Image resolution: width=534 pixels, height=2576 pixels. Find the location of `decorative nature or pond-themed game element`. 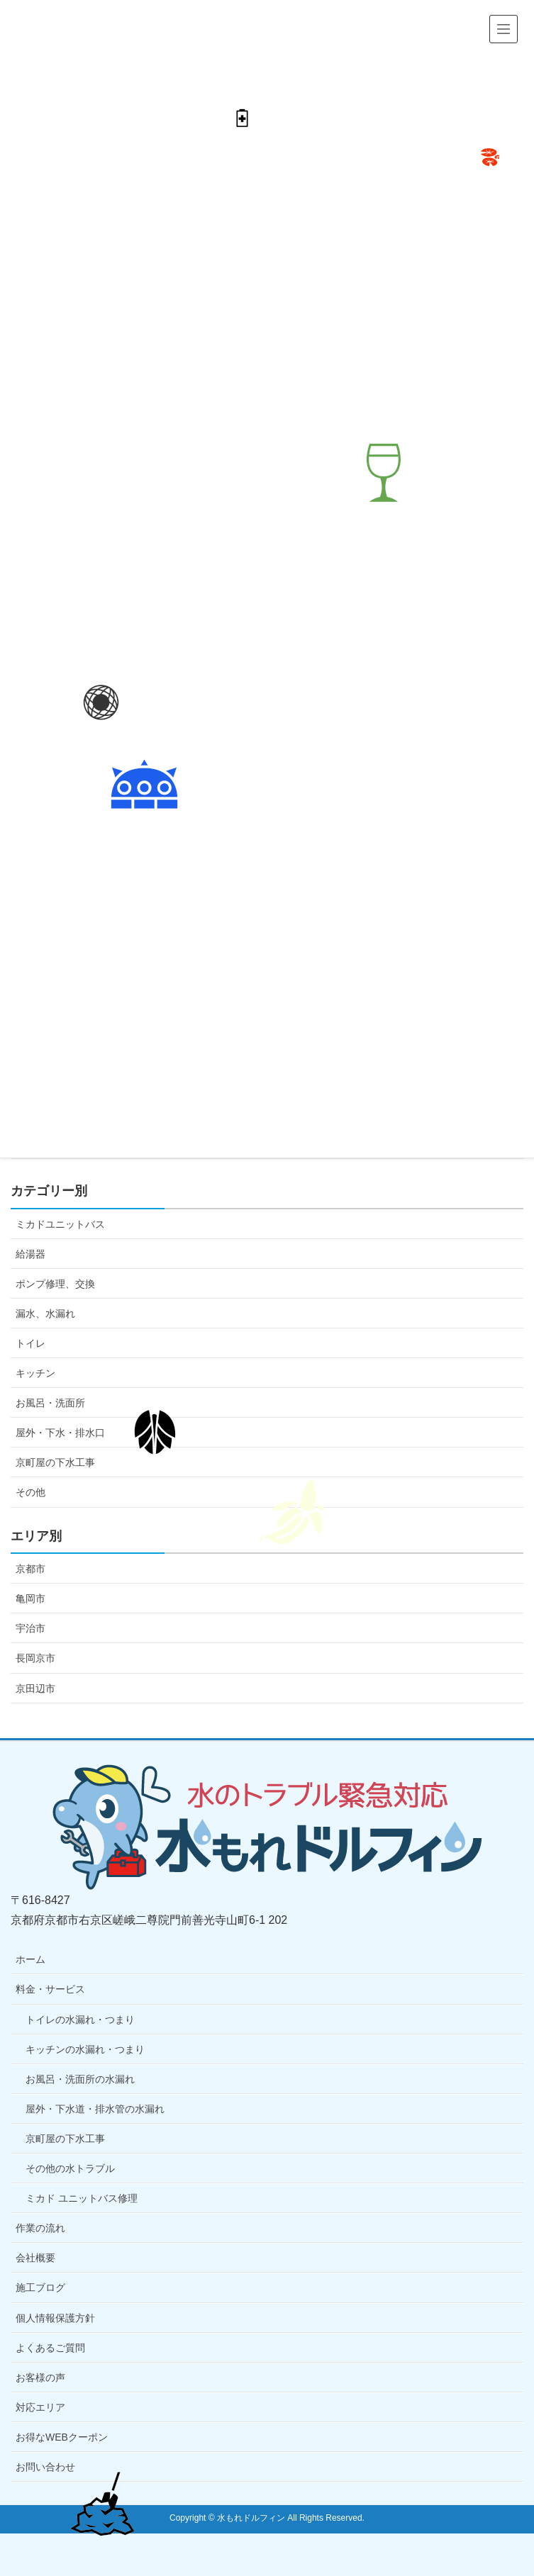

decorative nature or pond-themed game element is located at coordinates (490, 157).